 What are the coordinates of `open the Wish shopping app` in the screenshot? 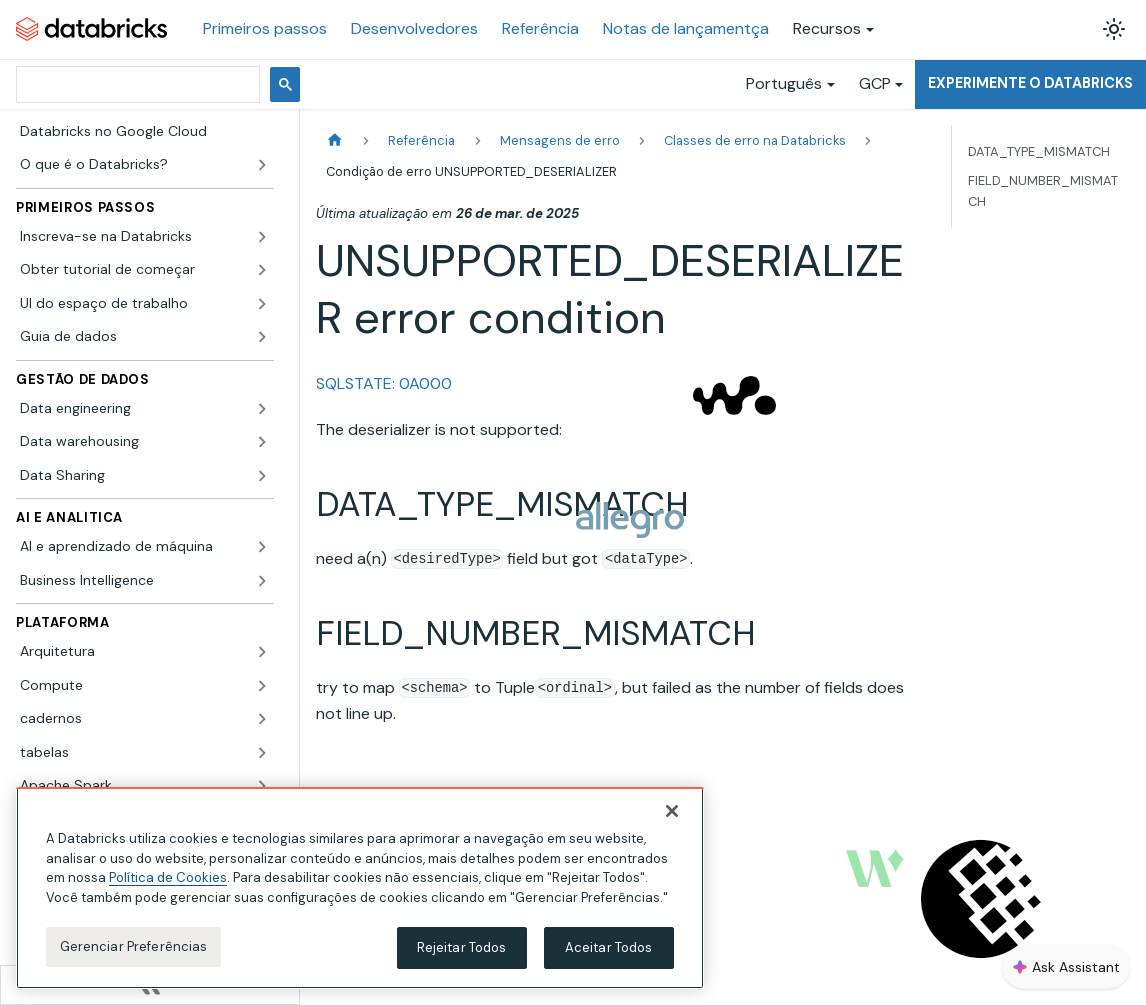 It's located at (875, 868).